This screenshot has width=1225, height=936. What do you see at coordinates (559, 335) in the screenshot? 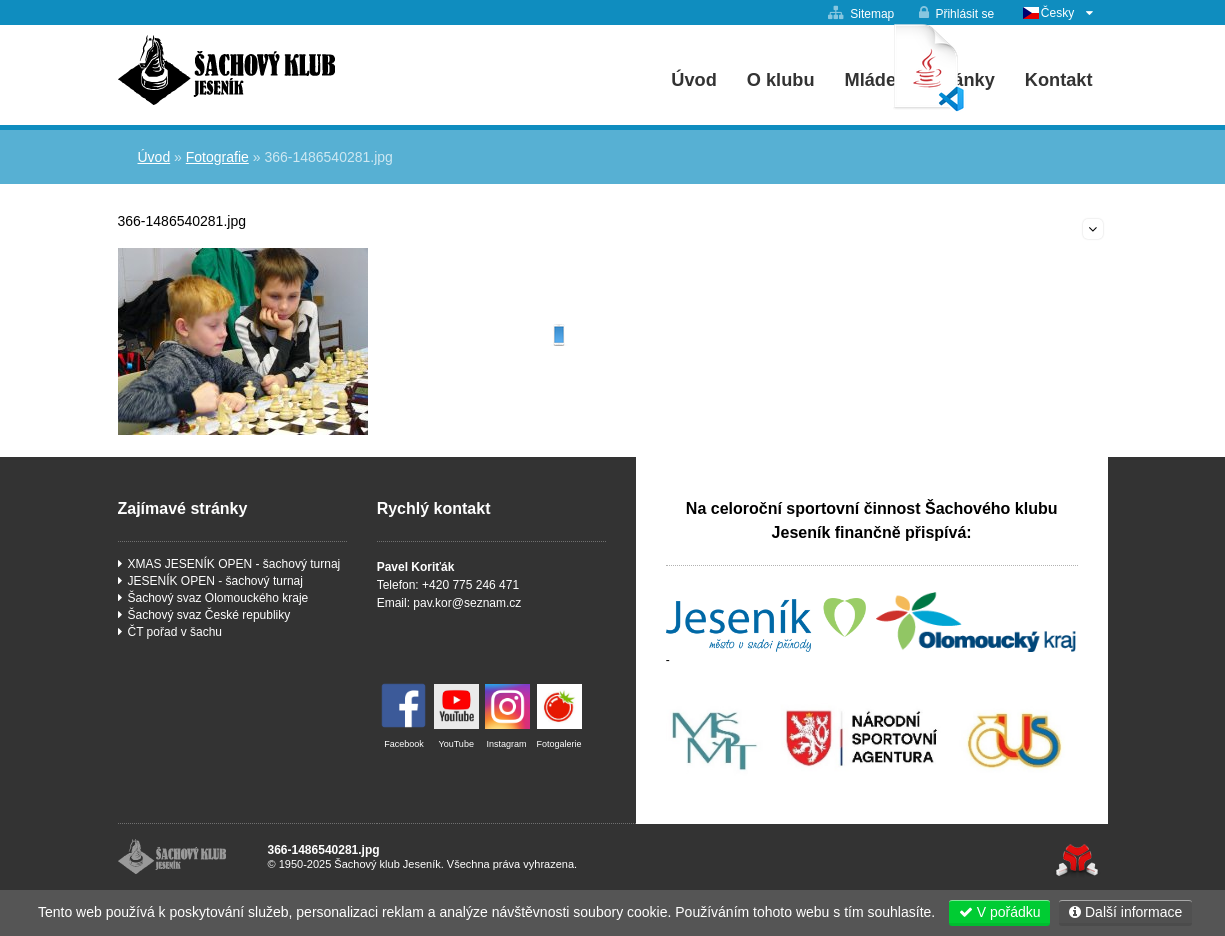
I see `view connected iPhone device` at bounding box center [559, 335].